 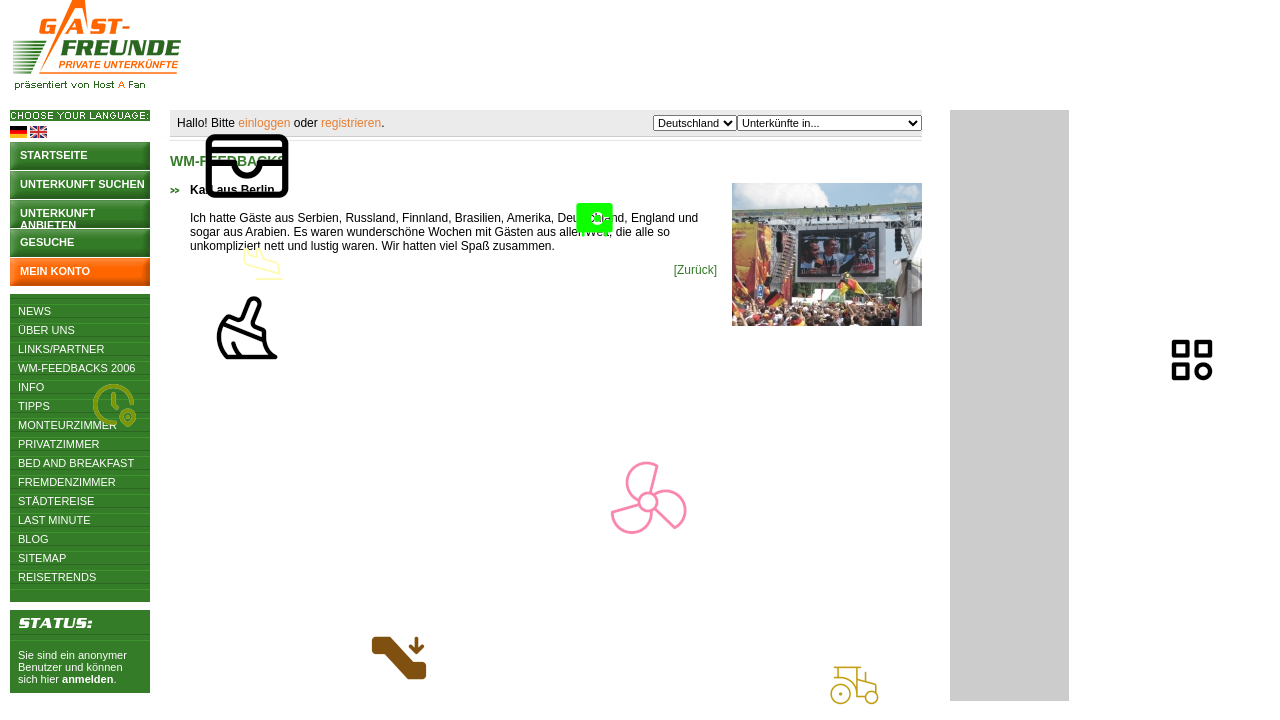 I want to click on clear or clean up items, so click(x=246, y=330).